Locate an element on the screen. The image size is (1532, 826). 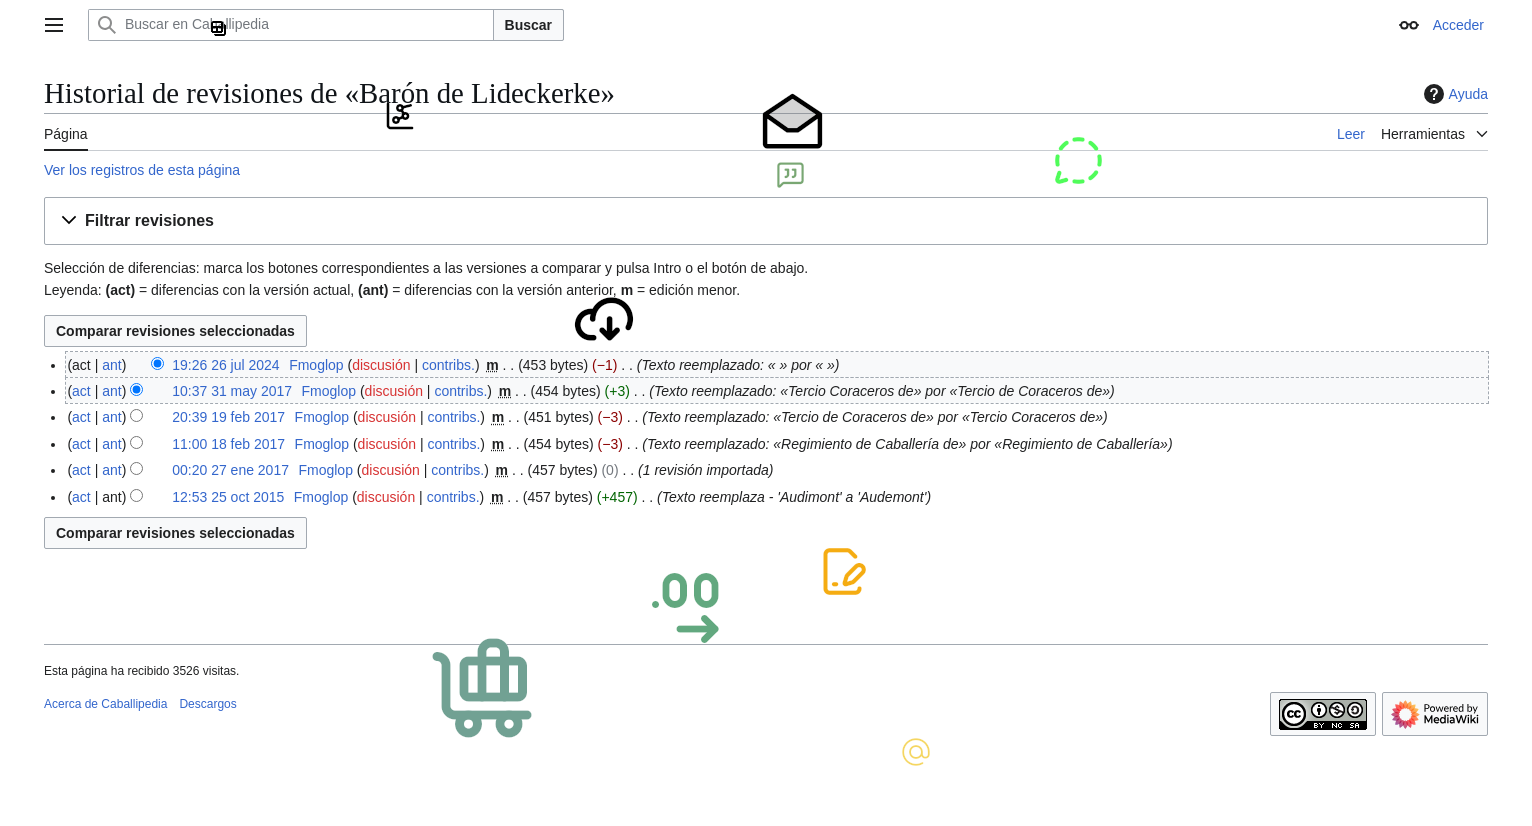
view open or read mail is located at coordinates (792, 123).